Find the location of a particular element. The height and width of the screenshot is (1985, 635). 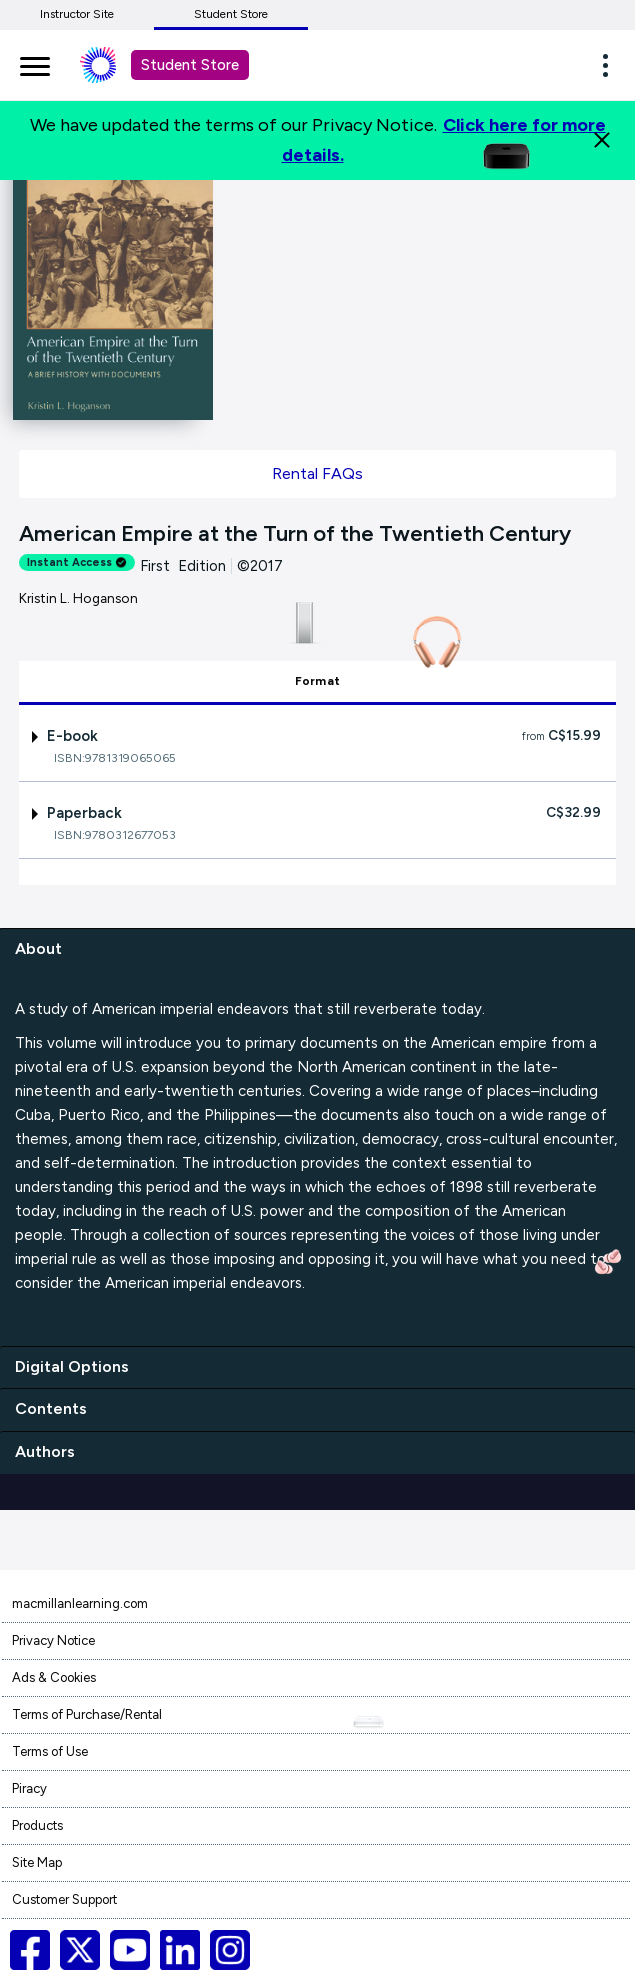

apple tv 4k (3rd generation) device is located at coordinates (506, 149).